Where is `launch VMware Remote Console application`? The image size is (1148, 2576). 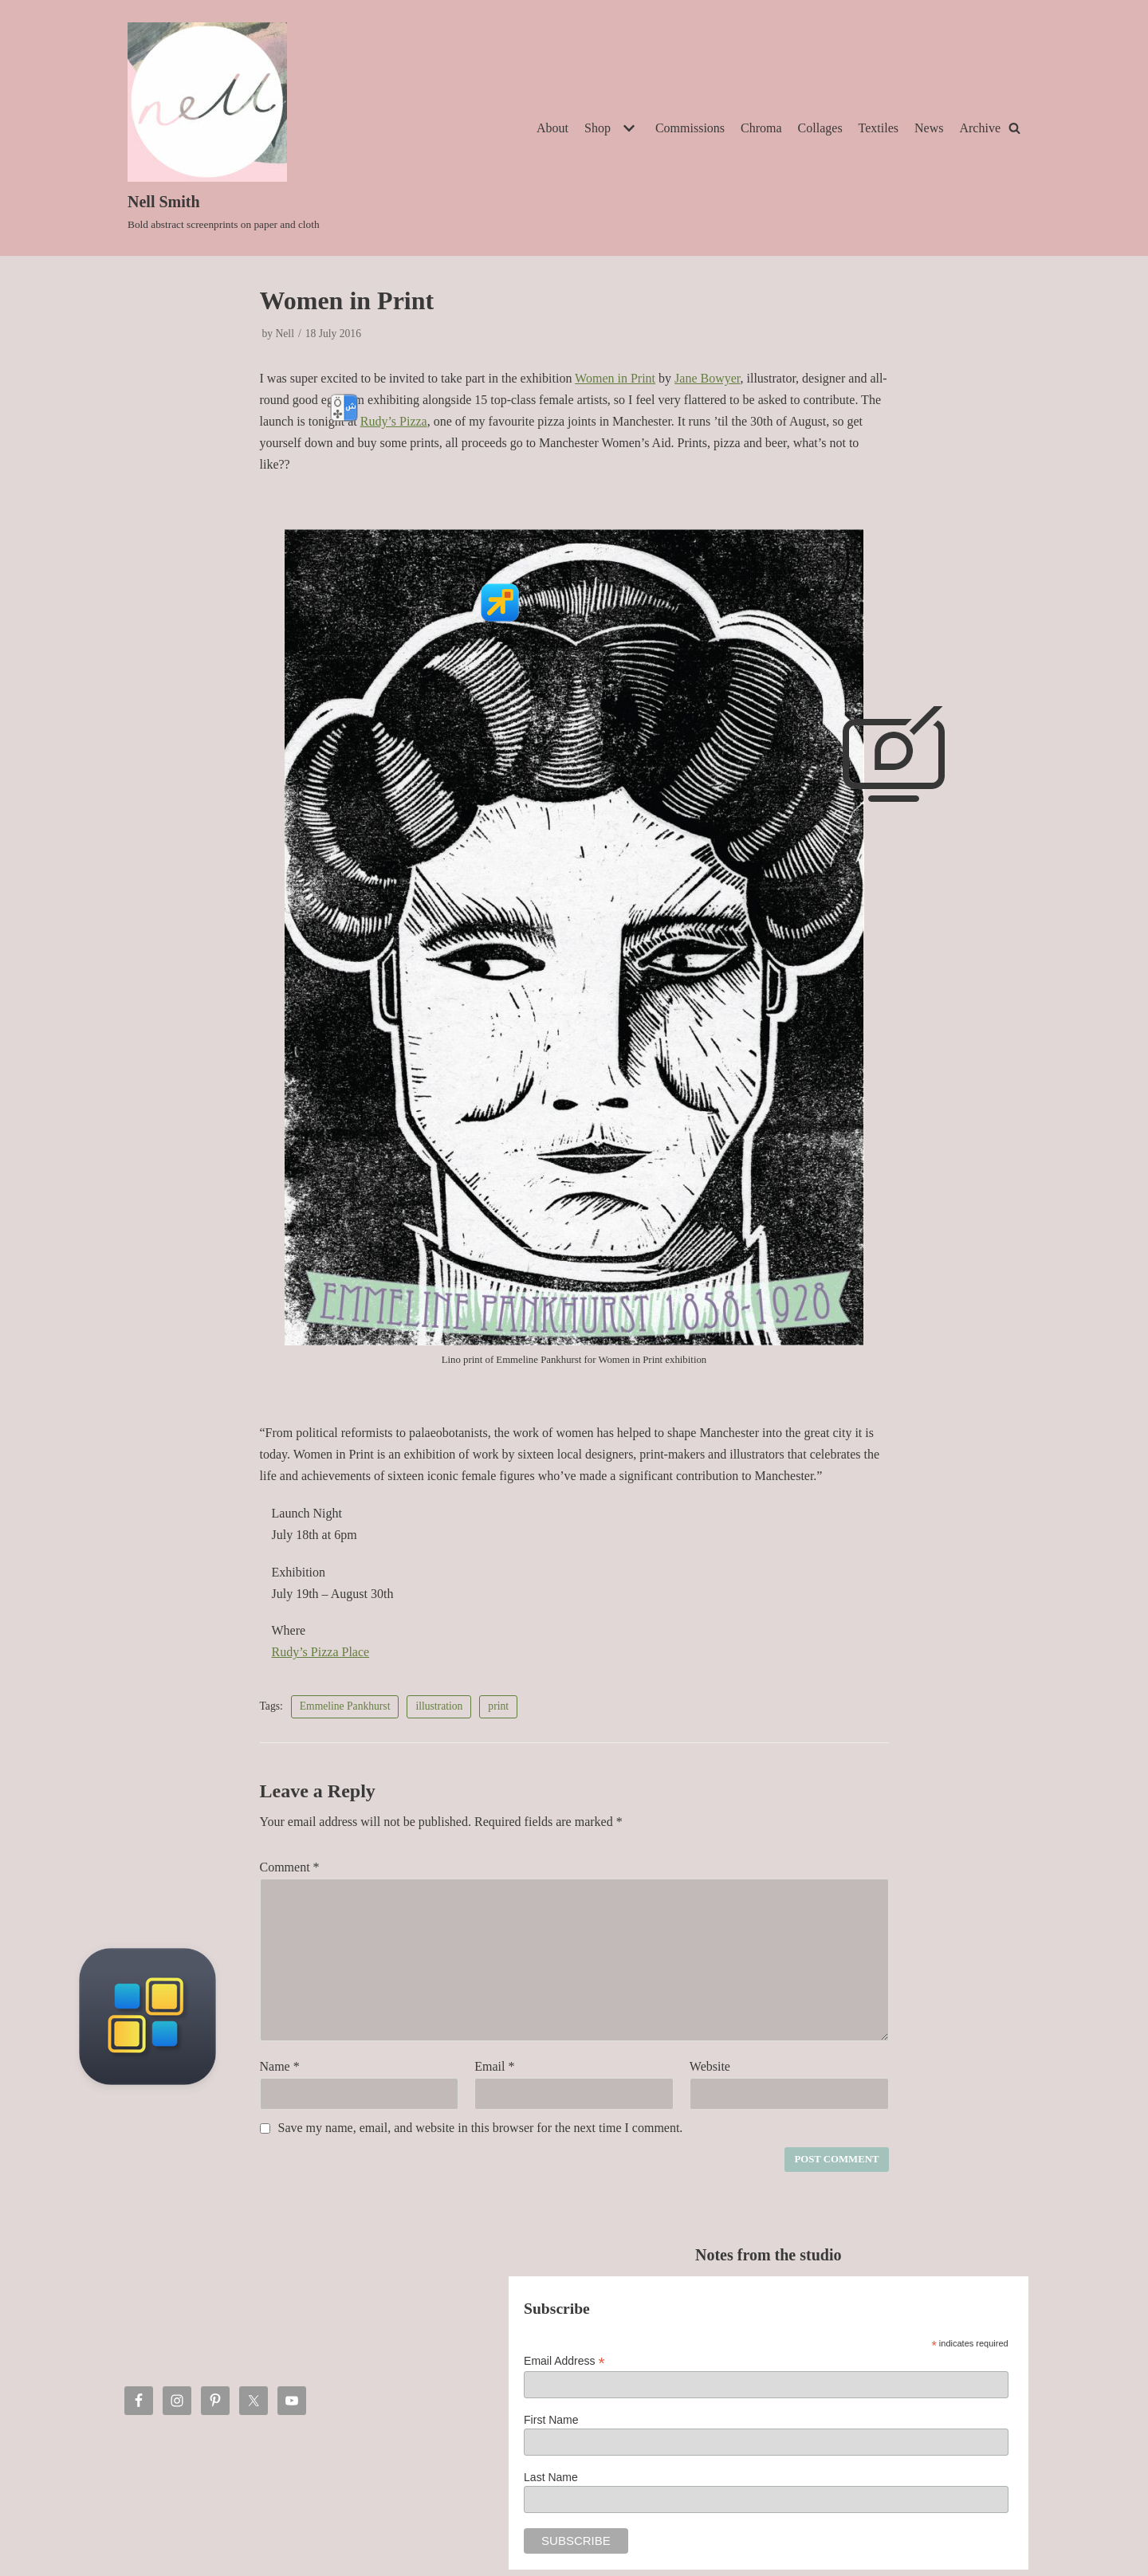
launch VMware Remote Console application is located at coordinates (500, 603).